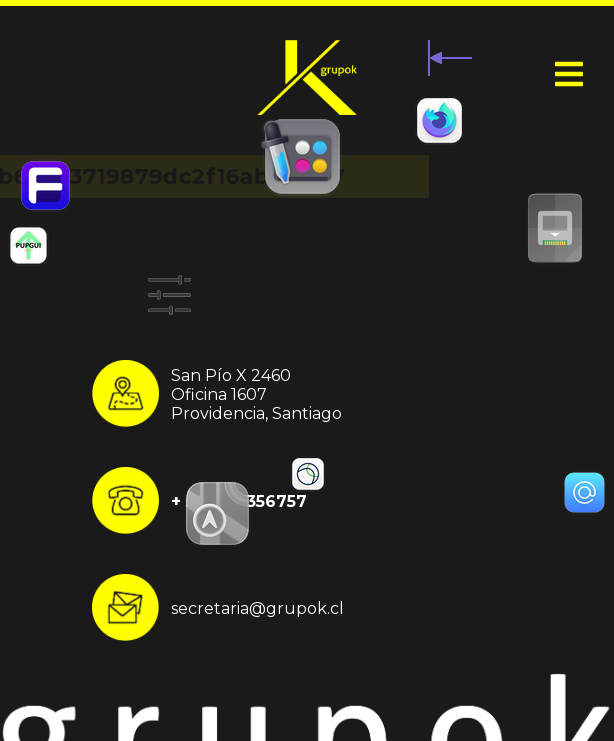 This screenshot has height=741, width=614. What do you see at coordinates (308, 474) in the screenshot?
I see `open cisco anyconnect vpn client` at bounding box center [308, 474].